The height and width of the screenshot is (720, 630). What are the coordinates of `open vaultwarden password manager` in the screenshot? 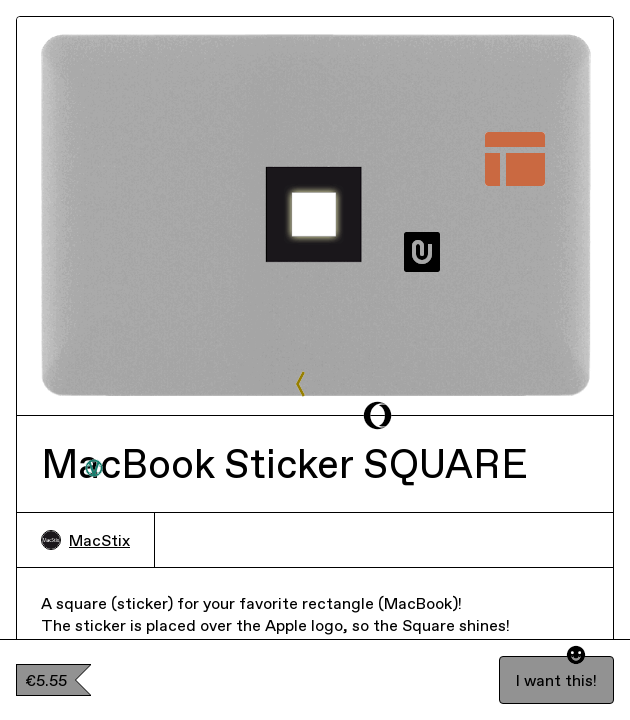 It's located at (94, 468).